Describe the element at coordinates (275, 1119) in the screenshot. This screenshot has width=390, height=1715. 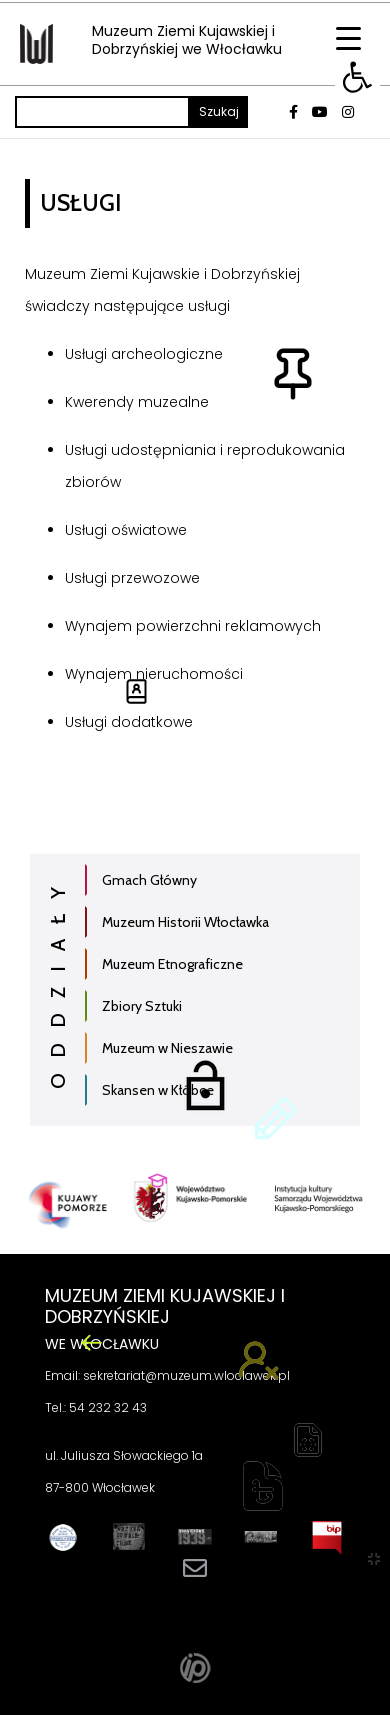
I see `edit or modify content` at that location.